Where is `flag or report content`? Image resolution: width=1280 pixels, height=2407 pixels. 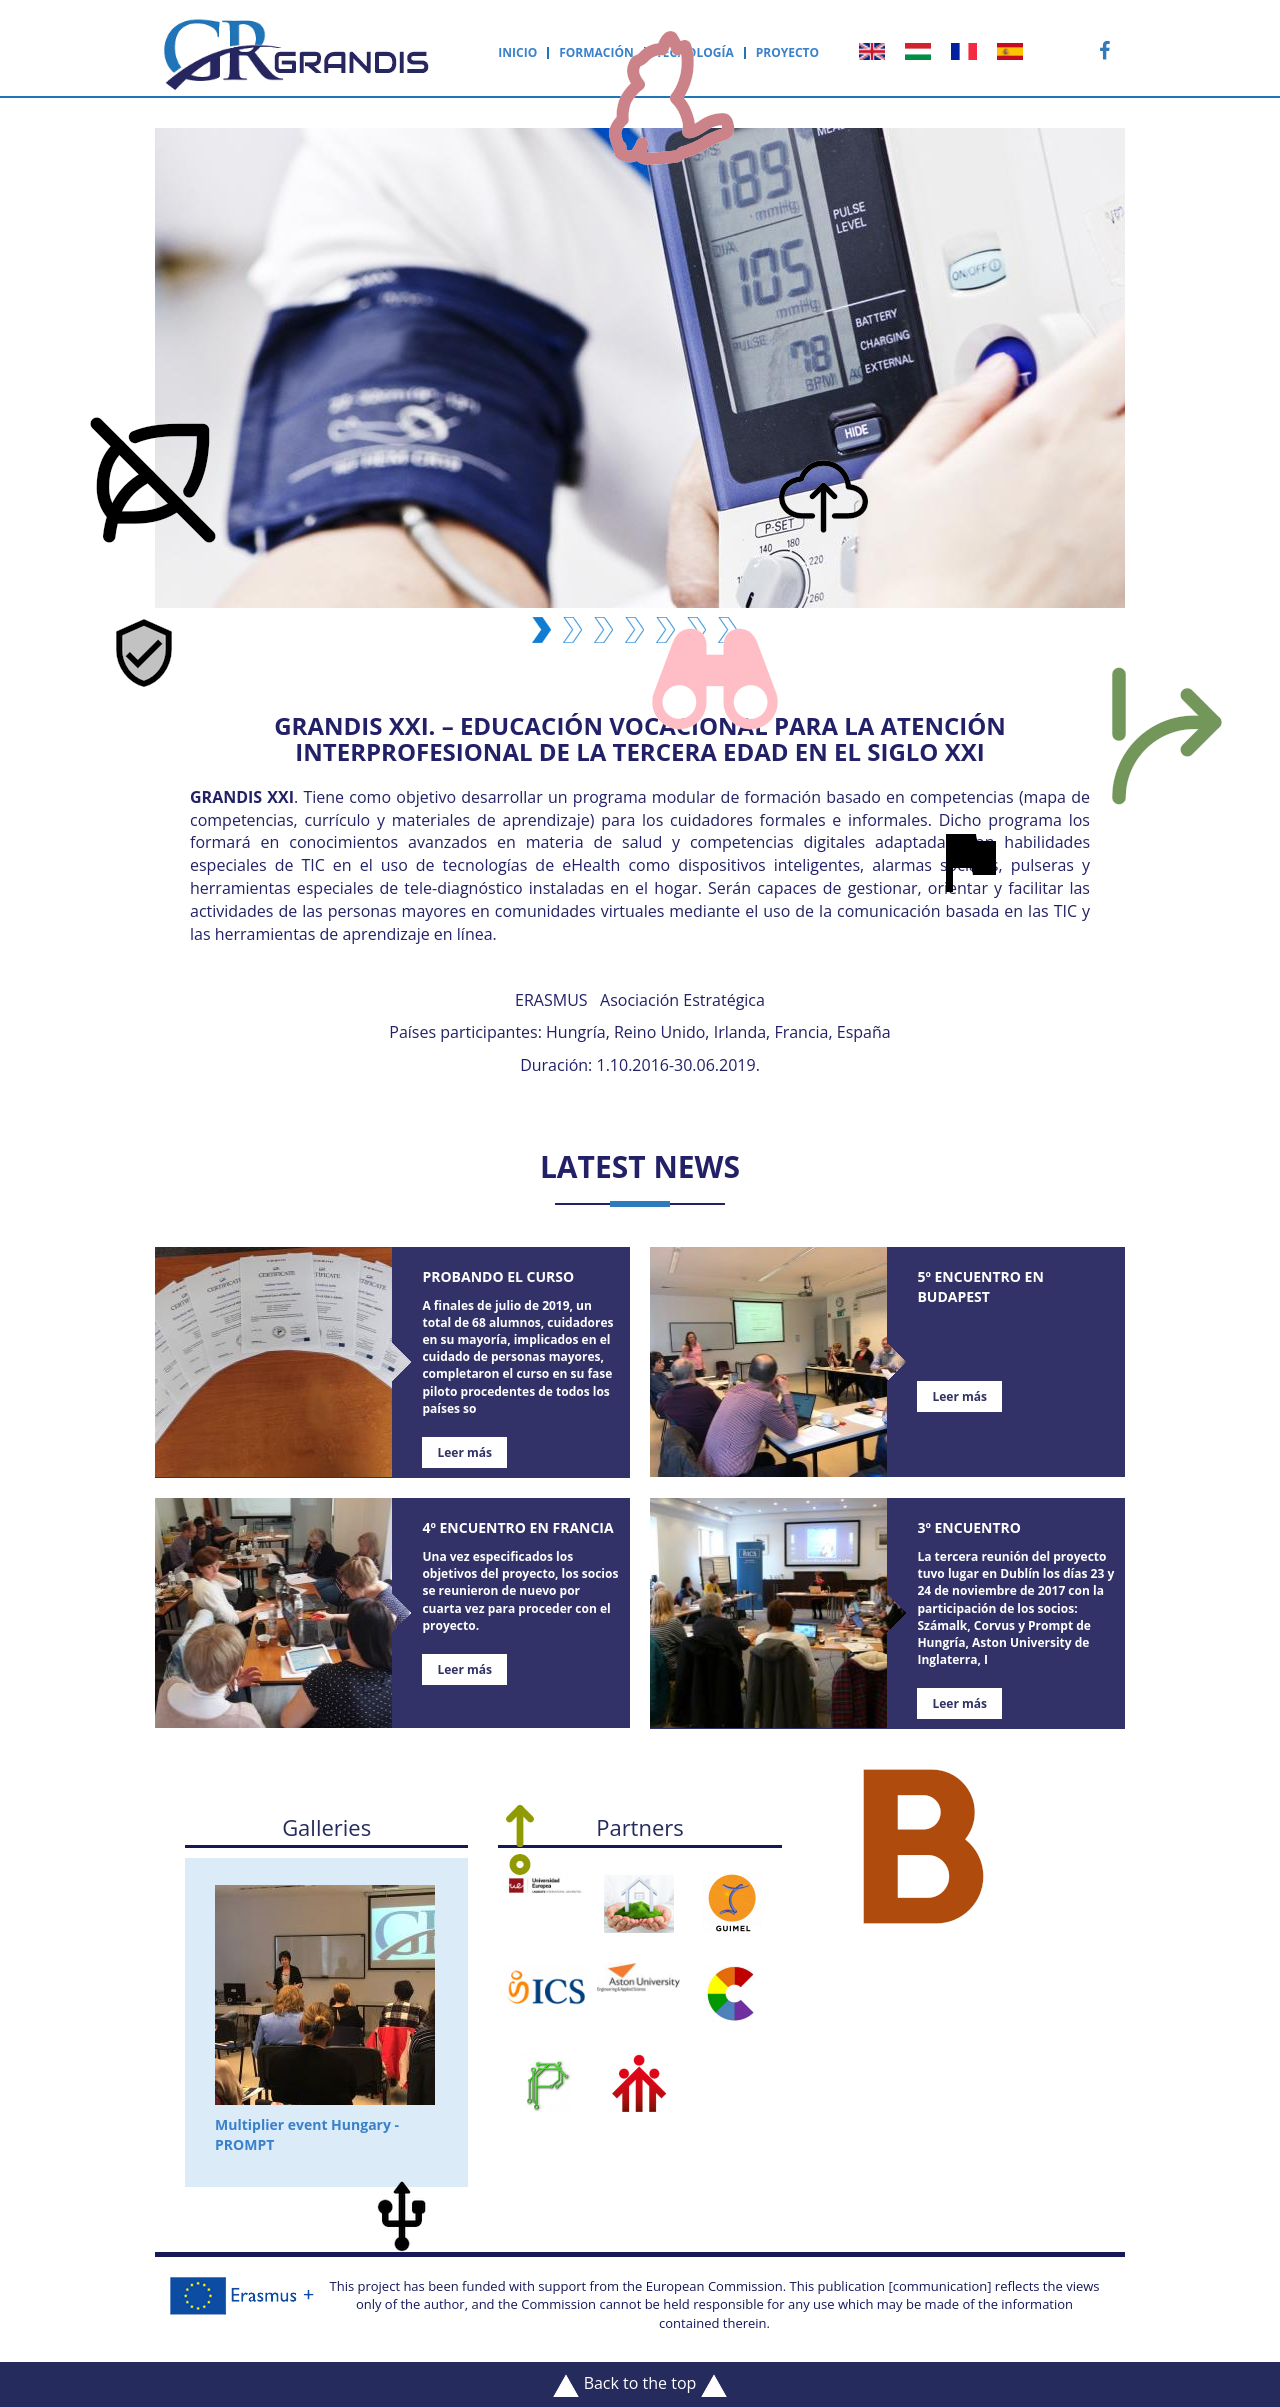 flag or report content is located at coordinates (969, 861).